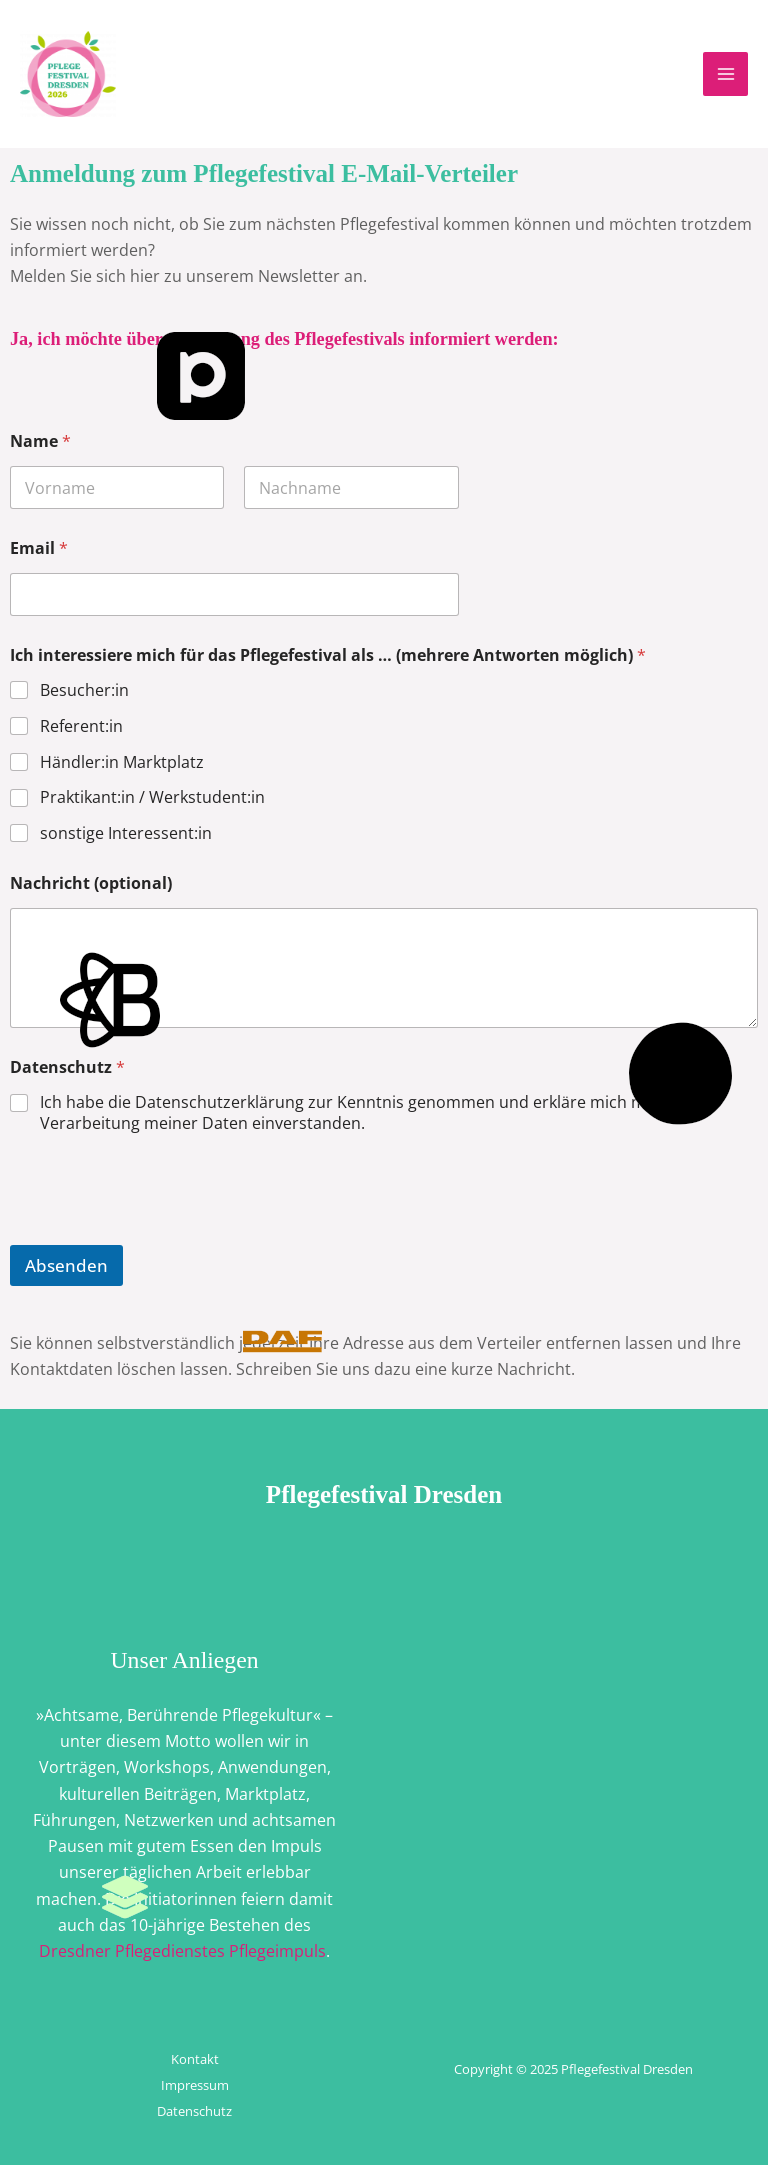  I want to click on open pixiv app, so click(201, 376).